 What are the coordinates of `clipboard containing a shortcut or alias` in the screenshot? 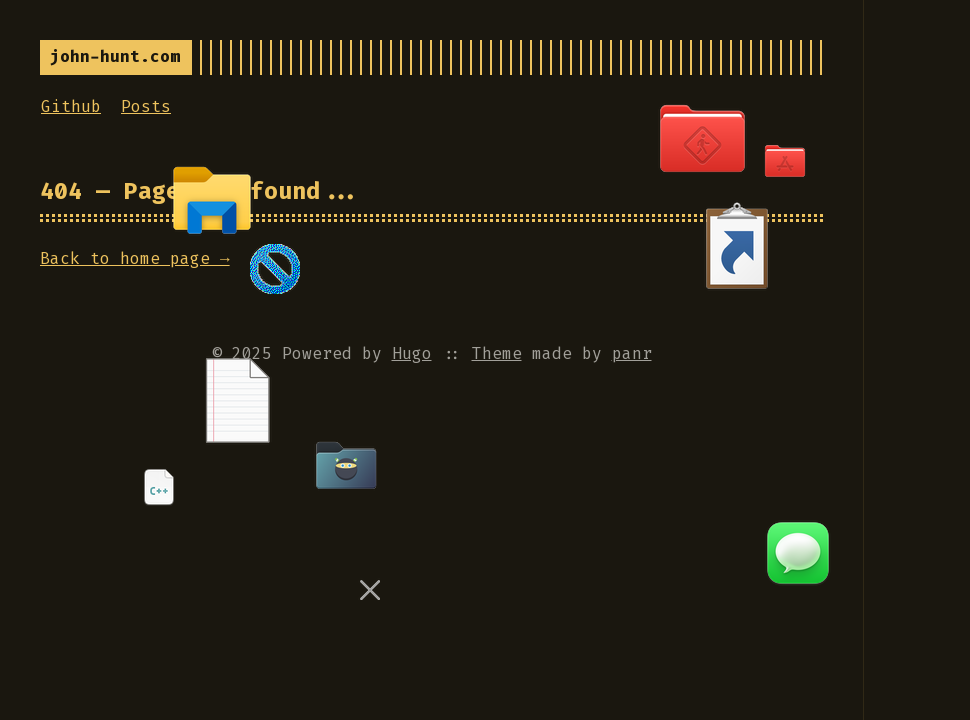 It's located at (737, 246).